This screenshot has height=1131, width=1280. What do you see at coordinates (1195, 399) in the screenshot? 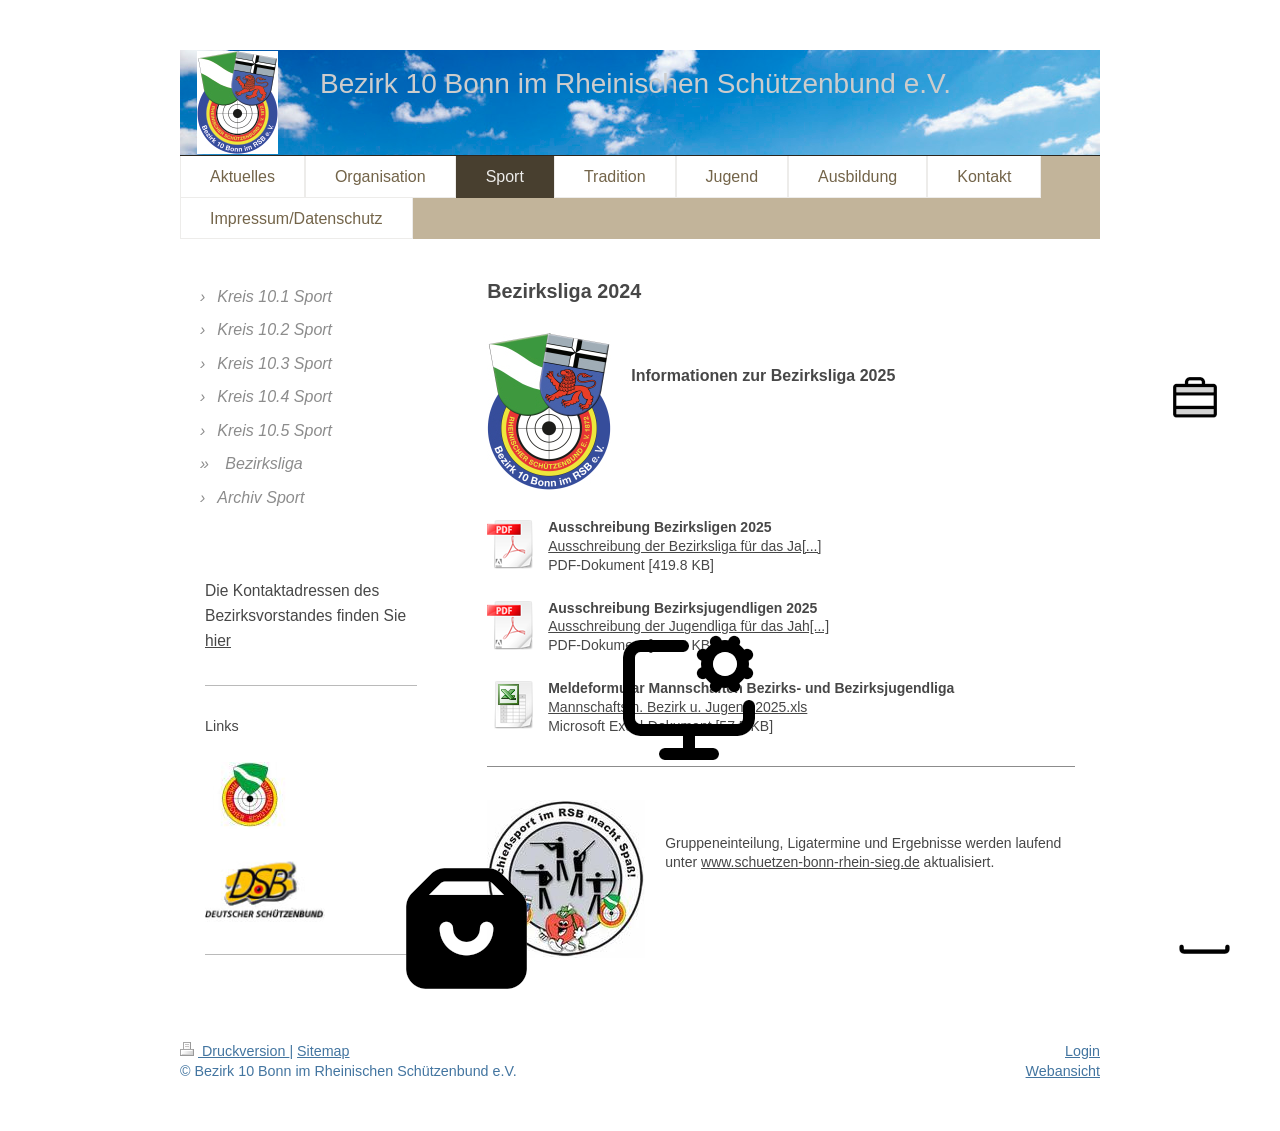
I see `access work documents or business tools` at bounding box center [1195, 399].